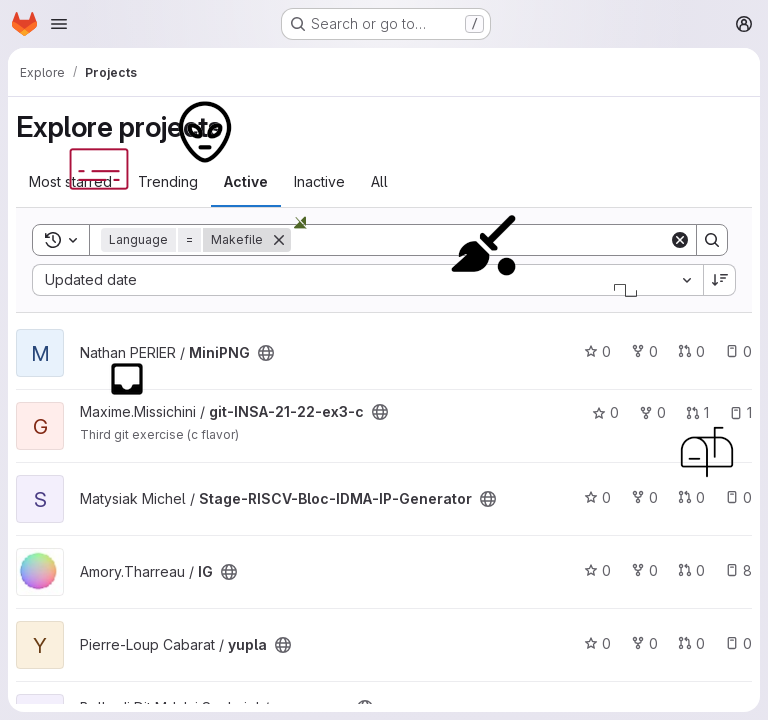 Image resolution: width=768 pixels, height=720 pixels. I want to click on access broomball game or sport features, so click(483, 243).